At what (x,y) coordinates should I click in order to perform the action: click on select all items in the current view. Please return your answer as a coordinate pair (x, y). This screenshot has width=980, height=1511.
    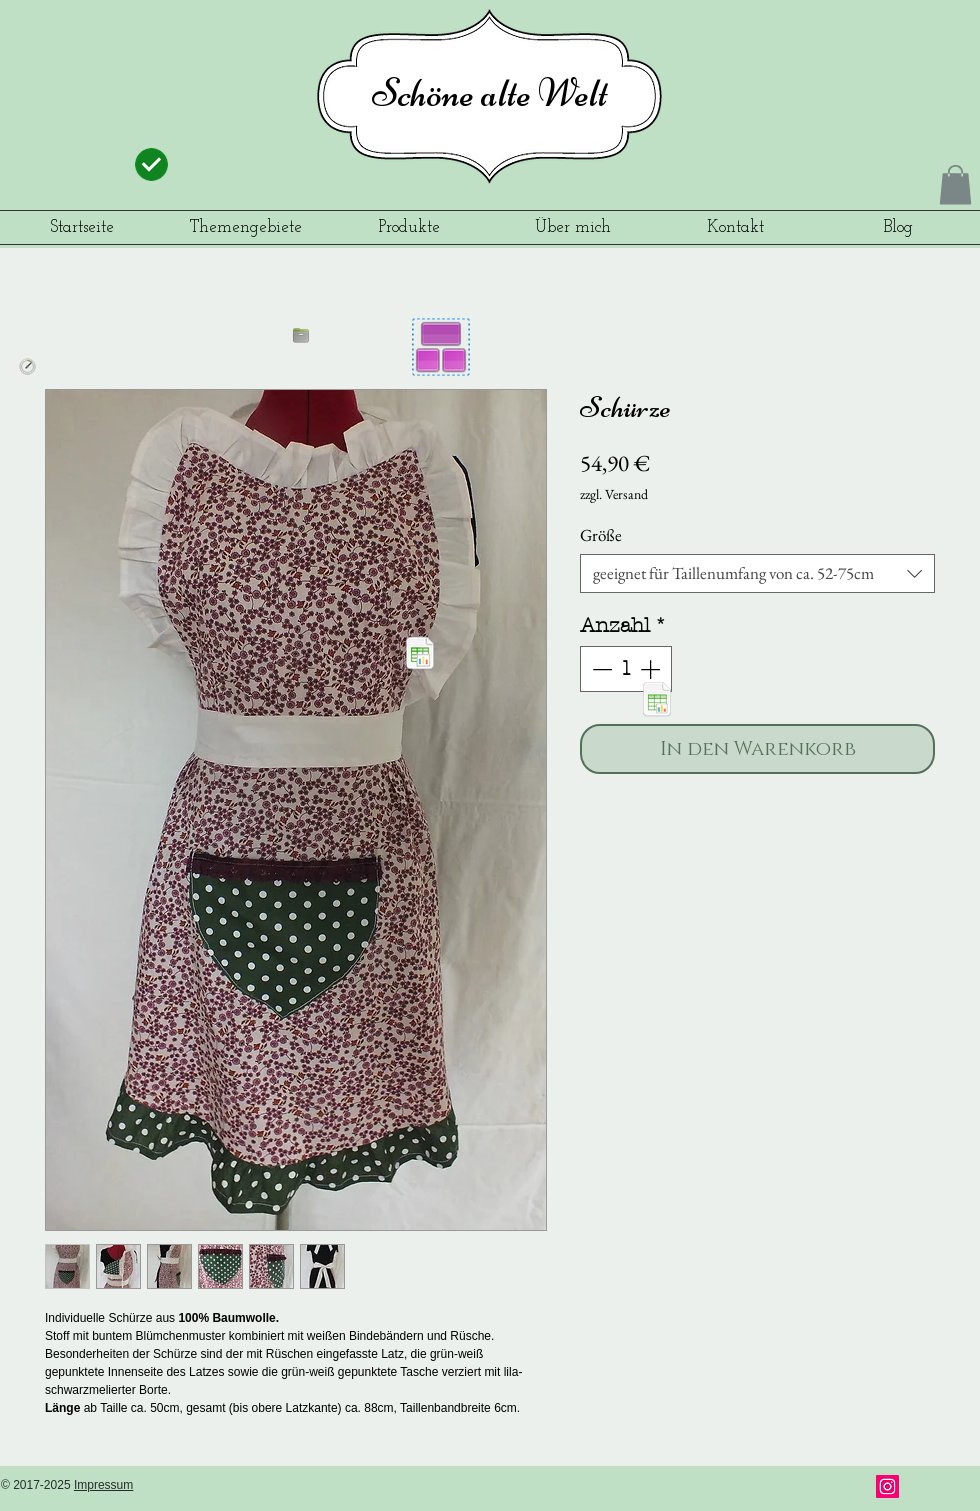
    Looking at the image, I should click on (441, 347).